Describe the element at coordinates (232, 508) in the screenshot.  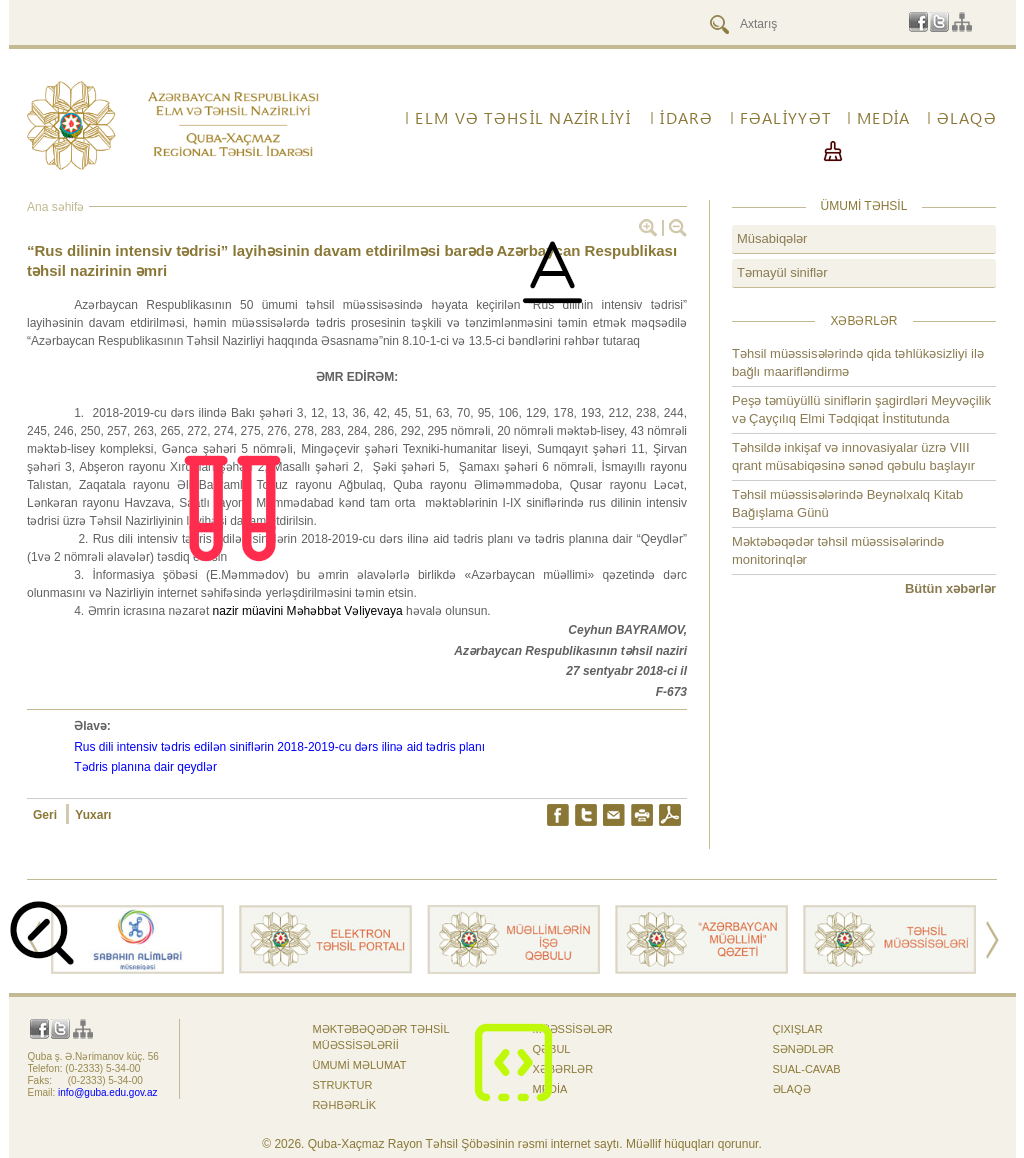
I see `access lab results or diagnostics` at that location.